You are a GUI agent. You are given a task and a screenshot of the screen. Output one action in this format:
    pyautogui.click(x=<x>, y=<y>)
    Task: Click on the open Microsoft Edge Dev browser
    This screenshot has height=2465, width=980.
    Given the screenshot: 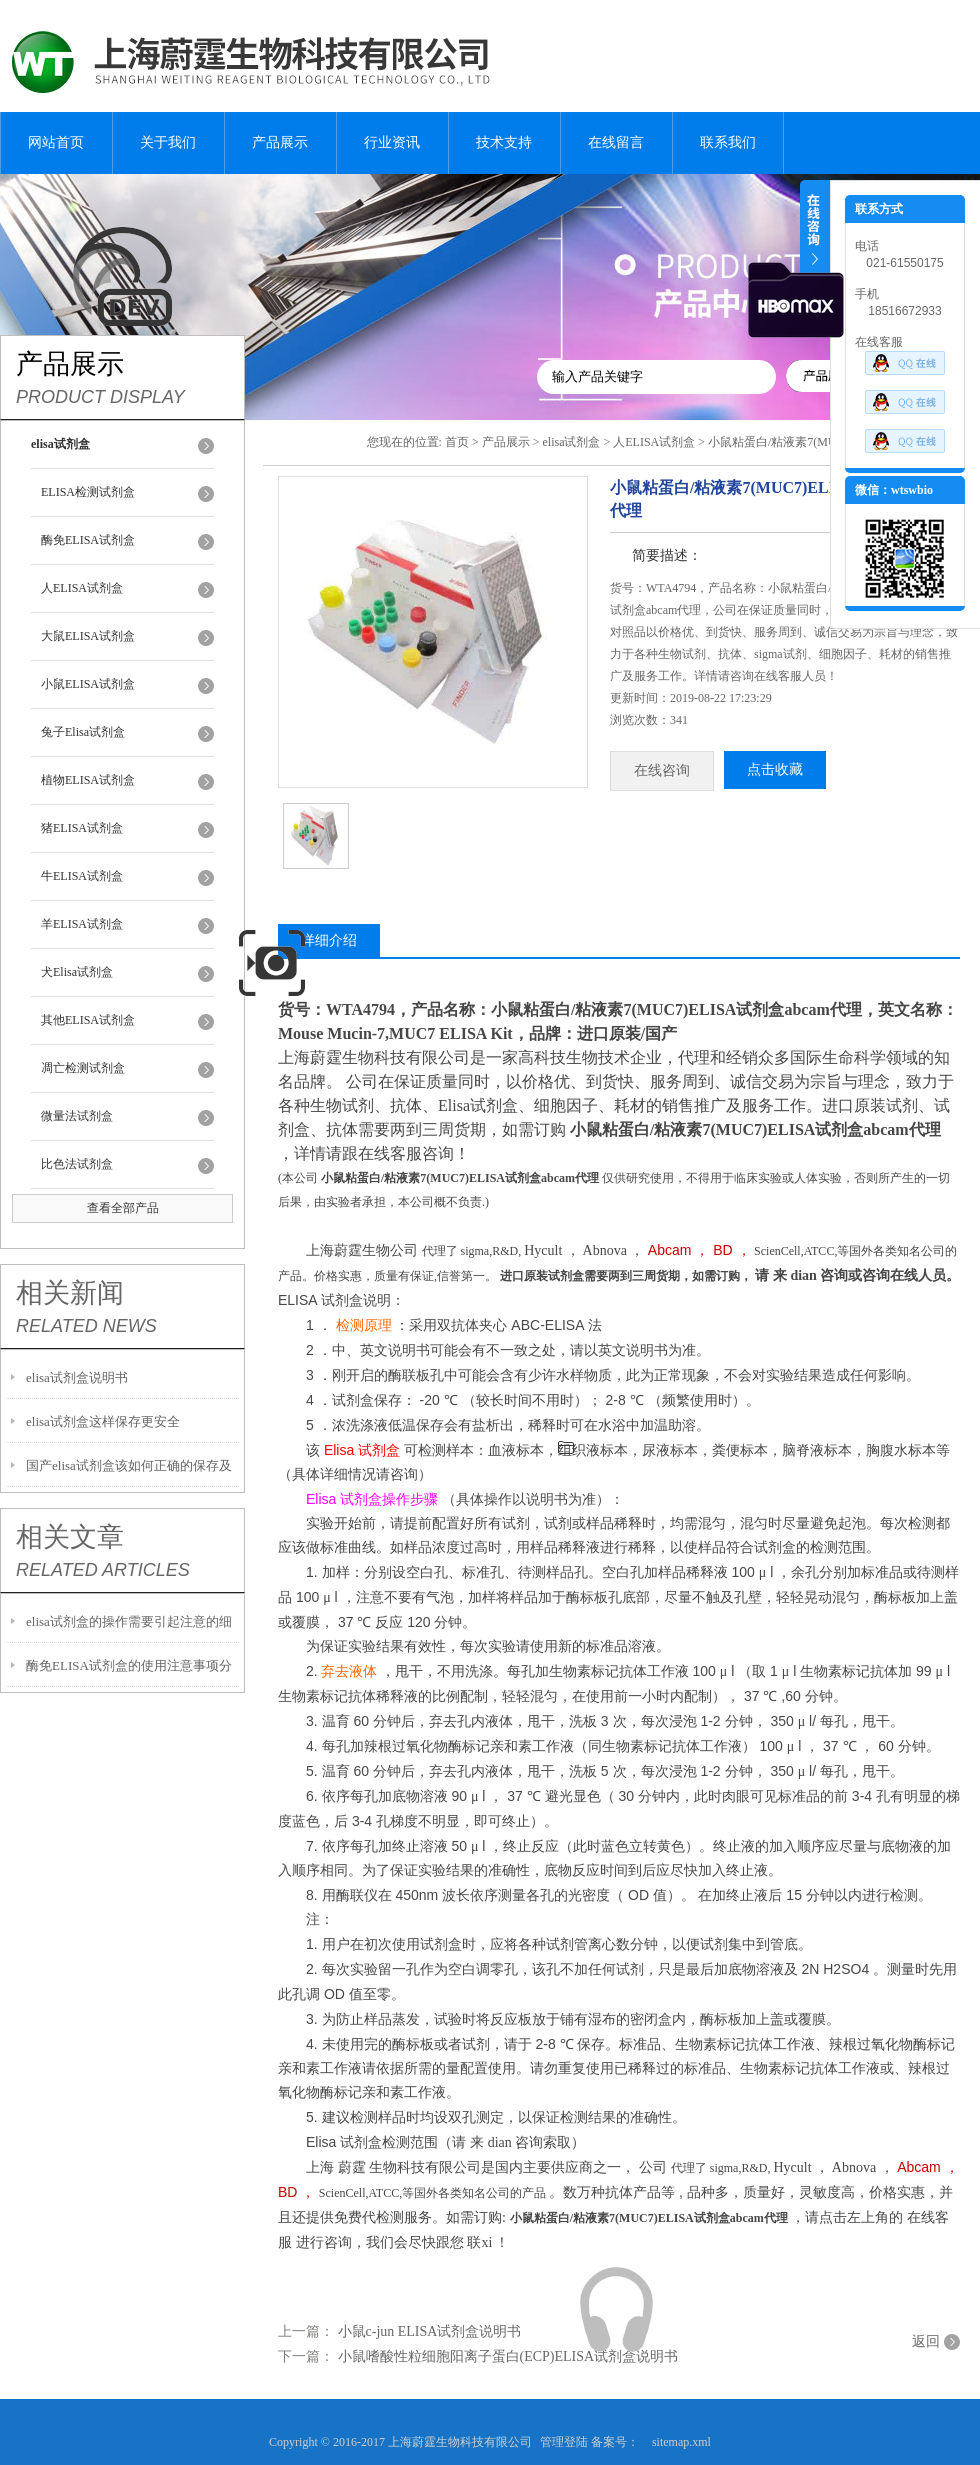 What is the action you would take?
    pyautogui.click(x=122, y=276)
    